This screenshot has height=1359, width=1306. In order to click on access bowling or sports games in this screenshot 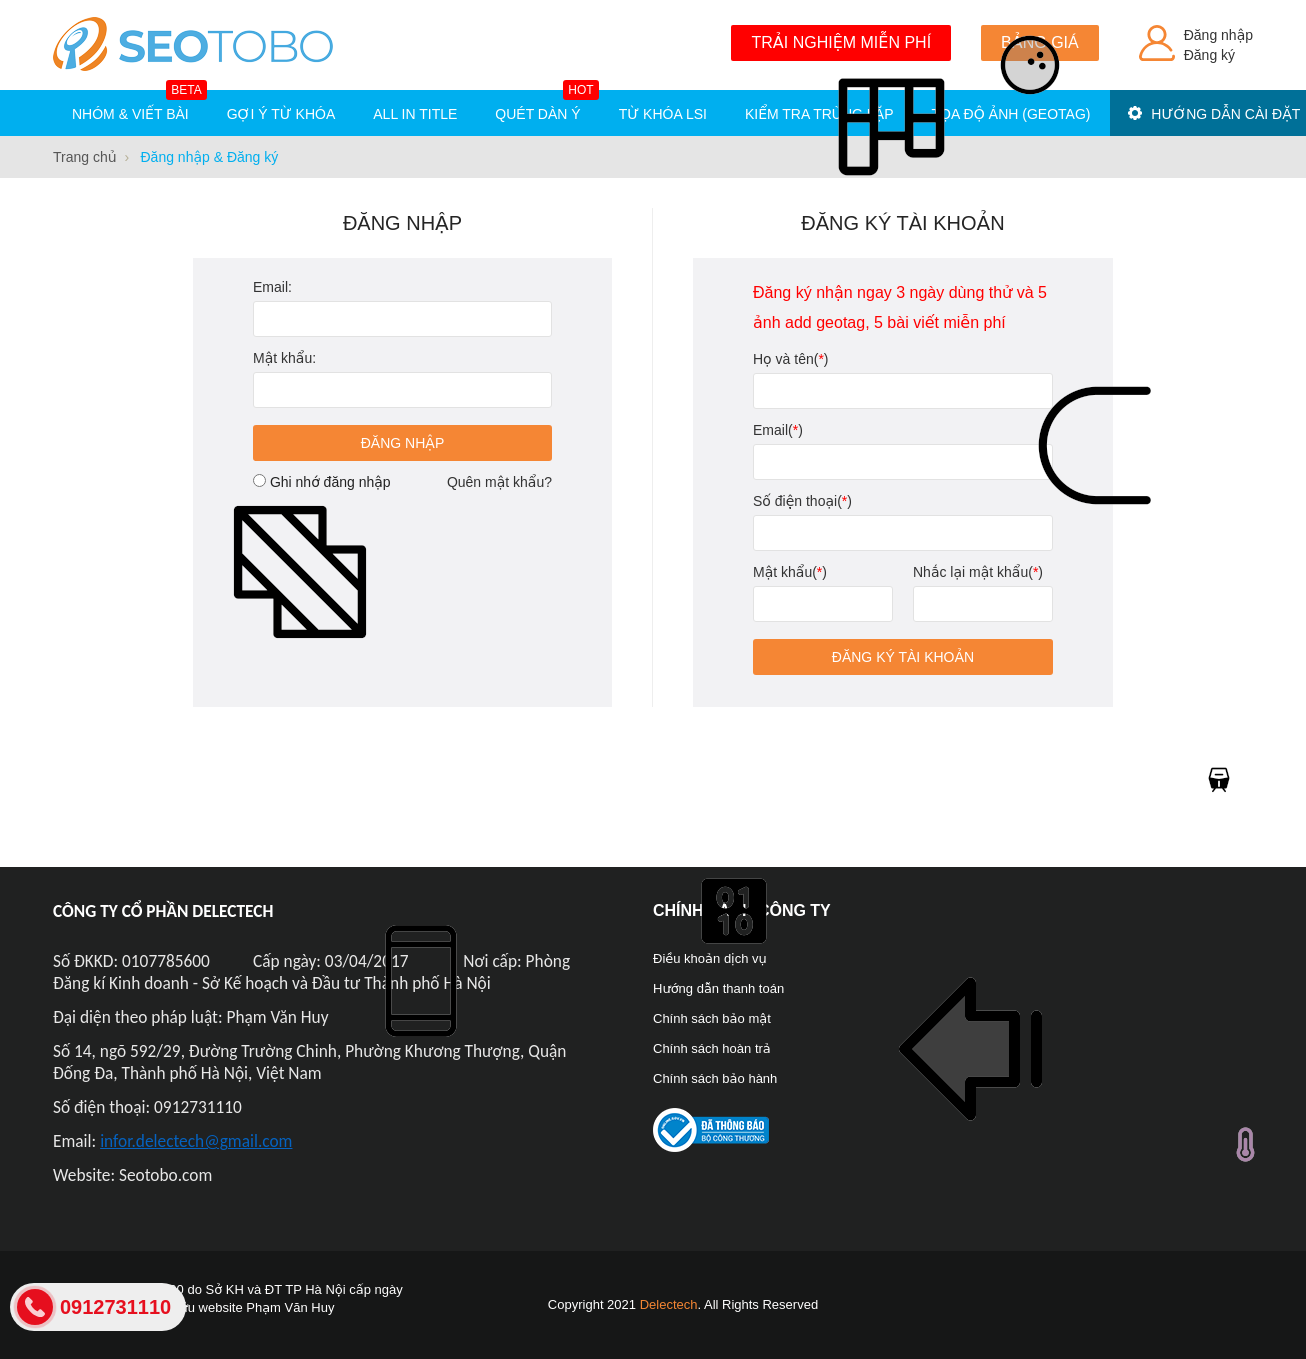, I will do `click(1030, 65)`.